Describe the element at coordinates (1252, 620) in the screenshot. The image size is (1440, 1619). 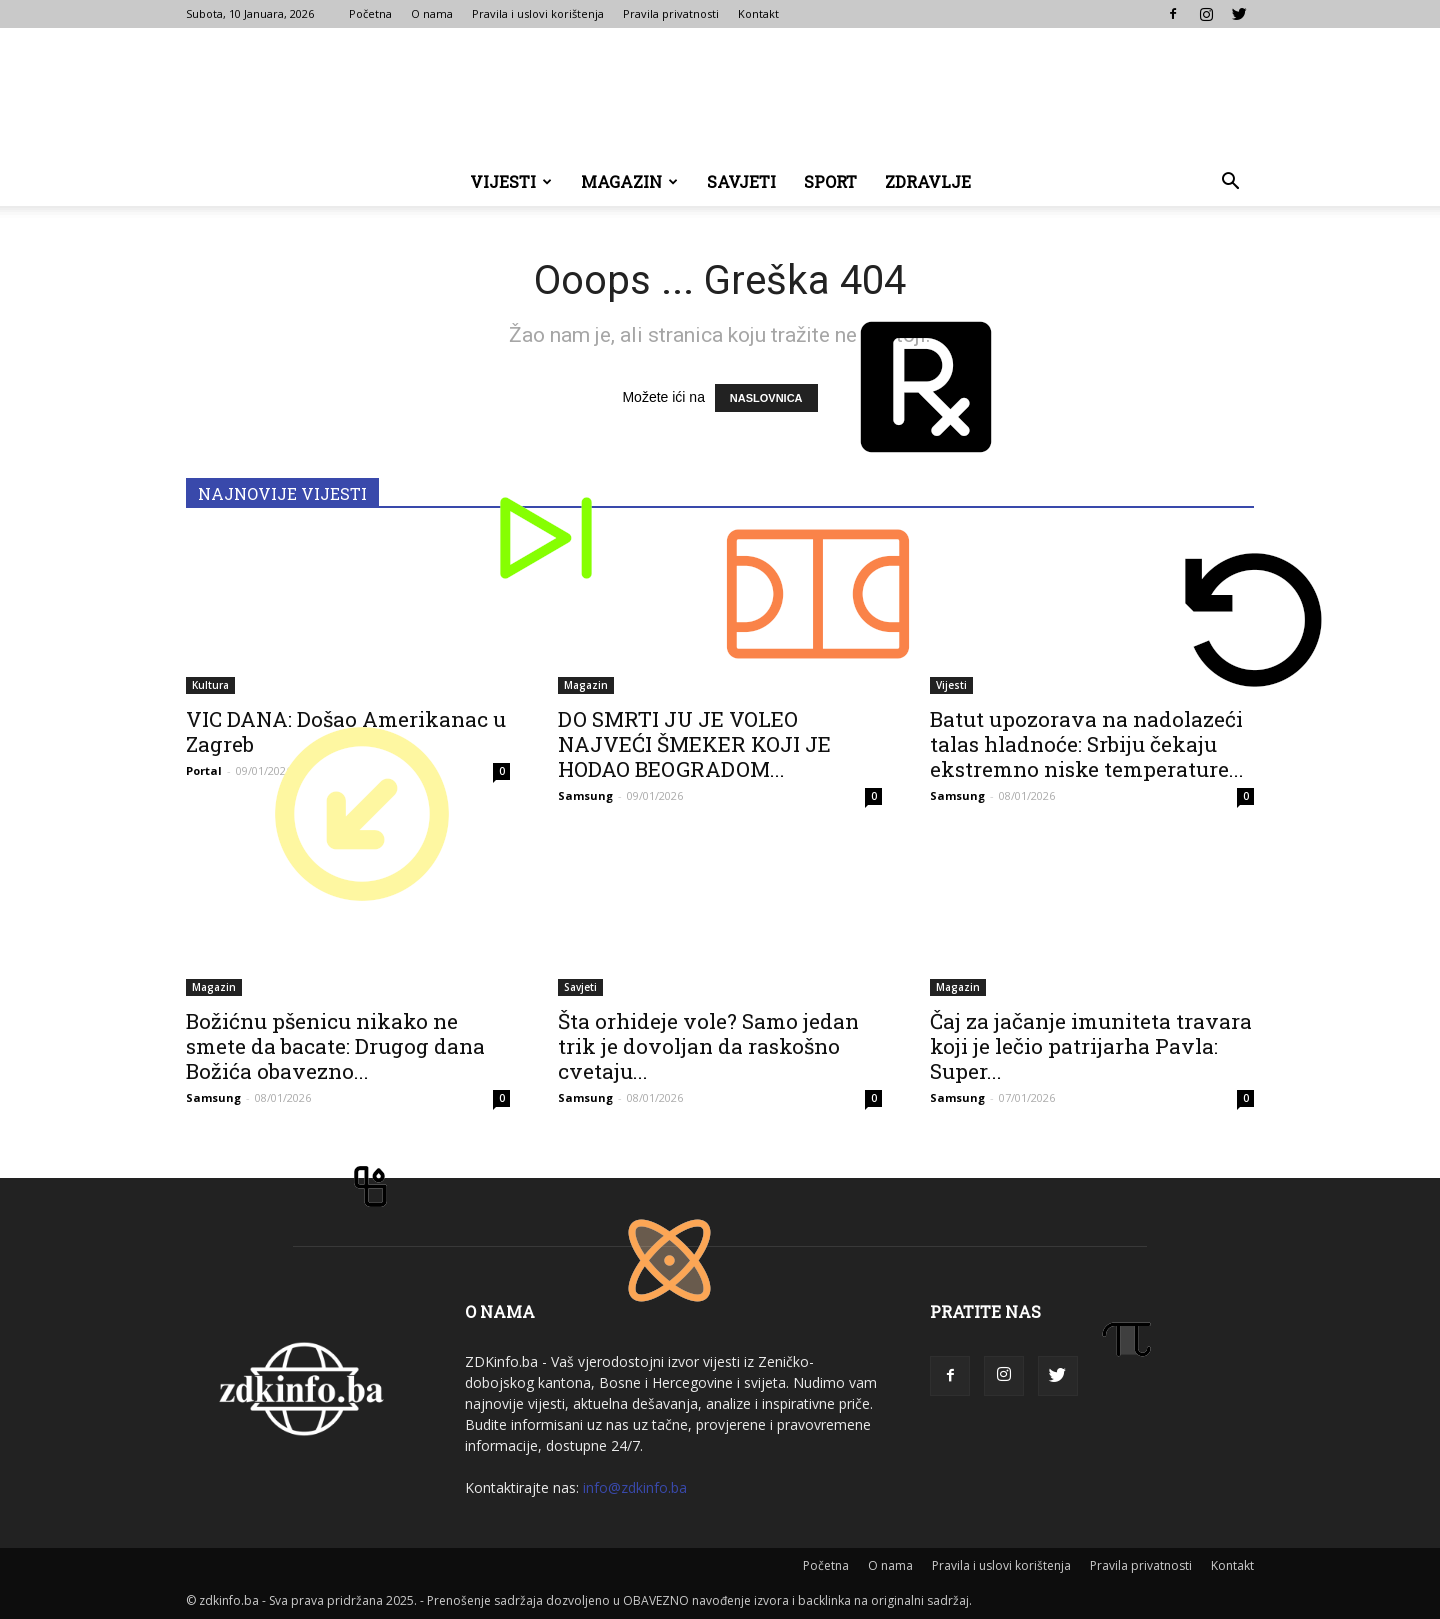
I see `restart the debugging session` at that location.